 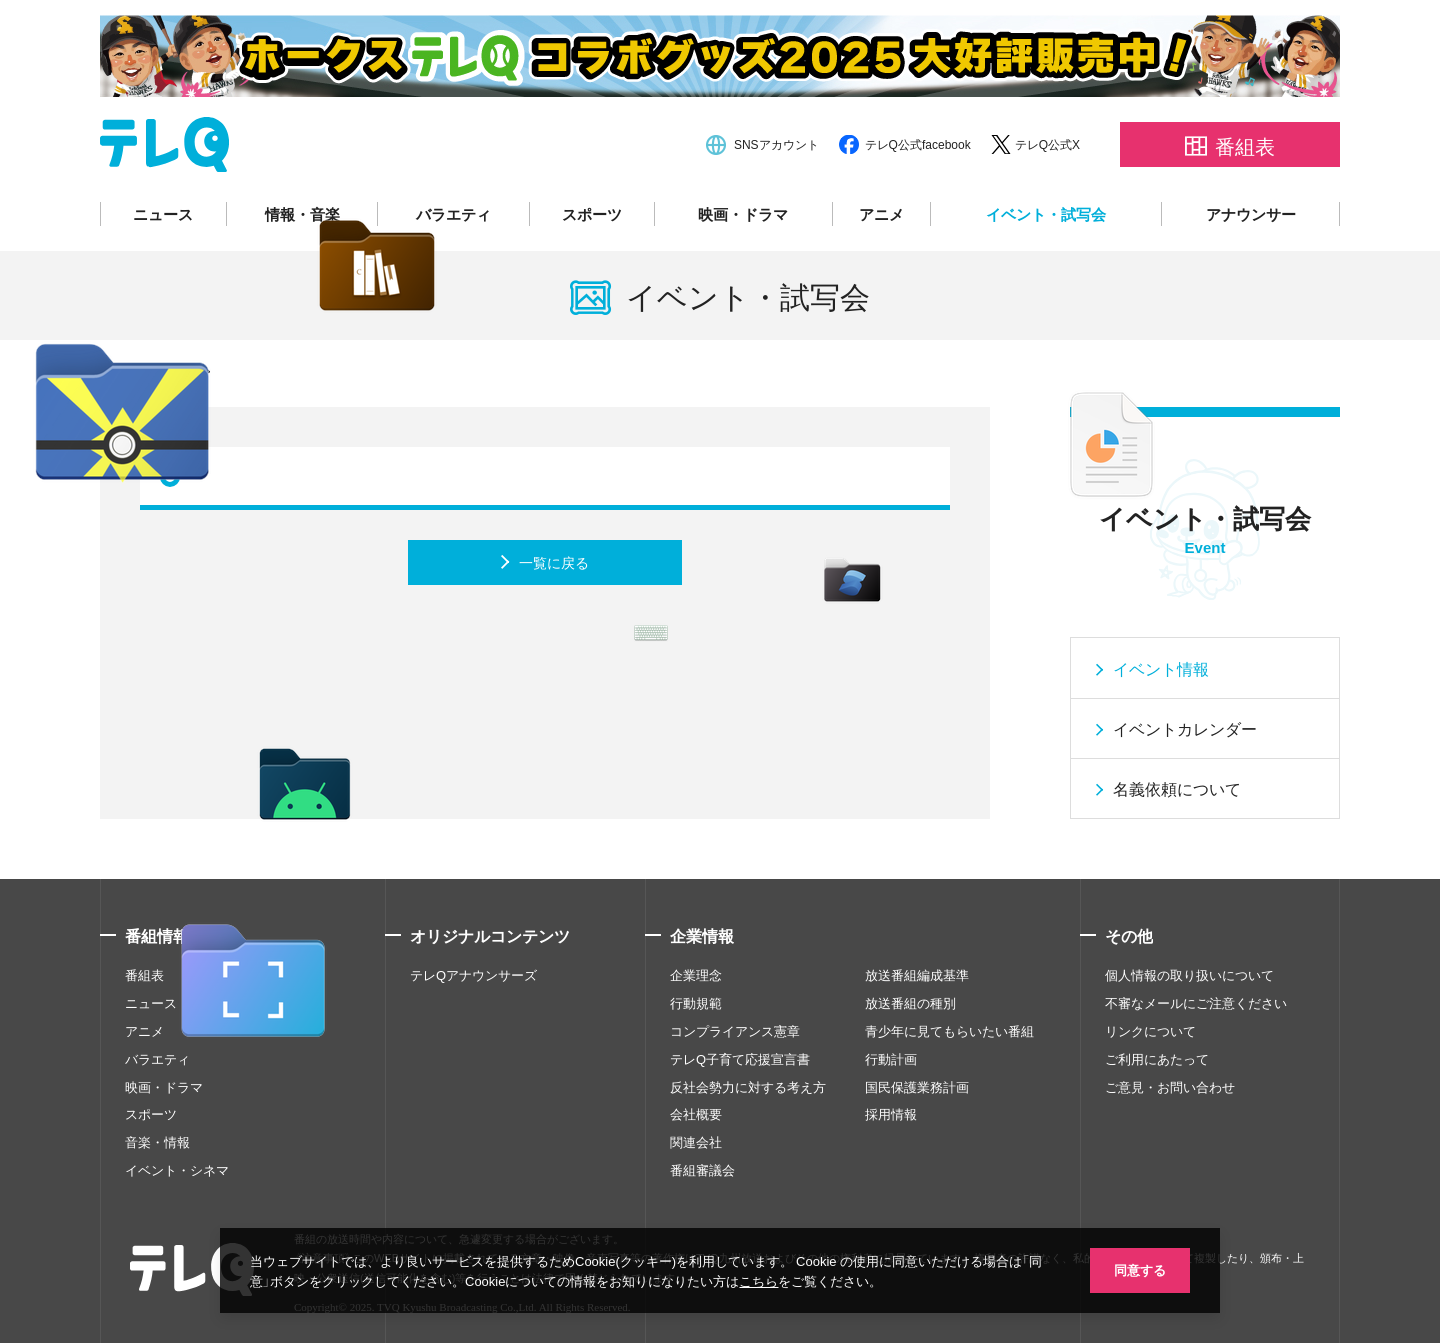 I want to click on keyboard connected and ready, so click(x=651, y=633).